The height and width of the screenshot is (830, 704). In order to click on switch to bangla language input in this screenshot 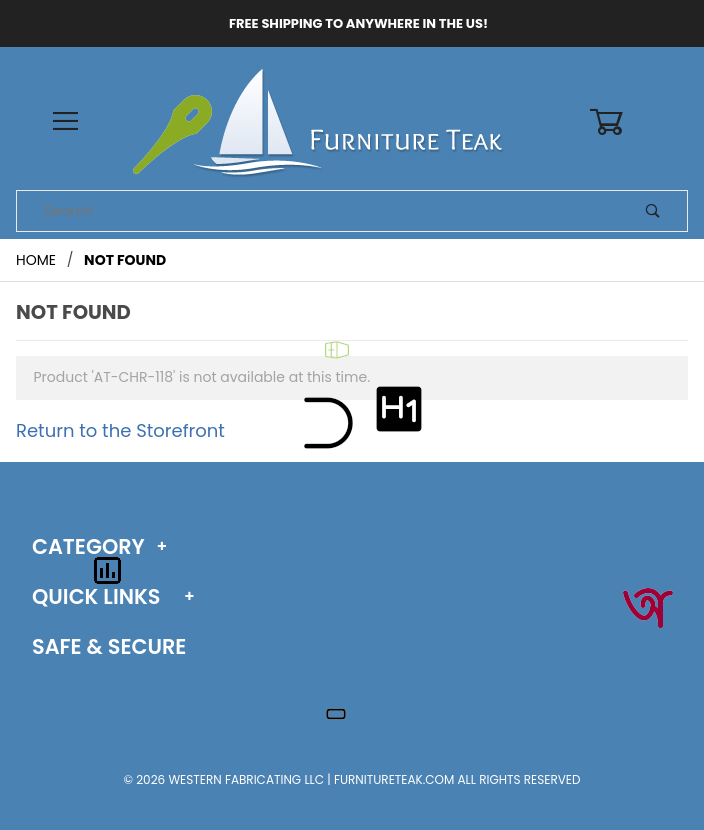, I will do `click(648, 608)`.